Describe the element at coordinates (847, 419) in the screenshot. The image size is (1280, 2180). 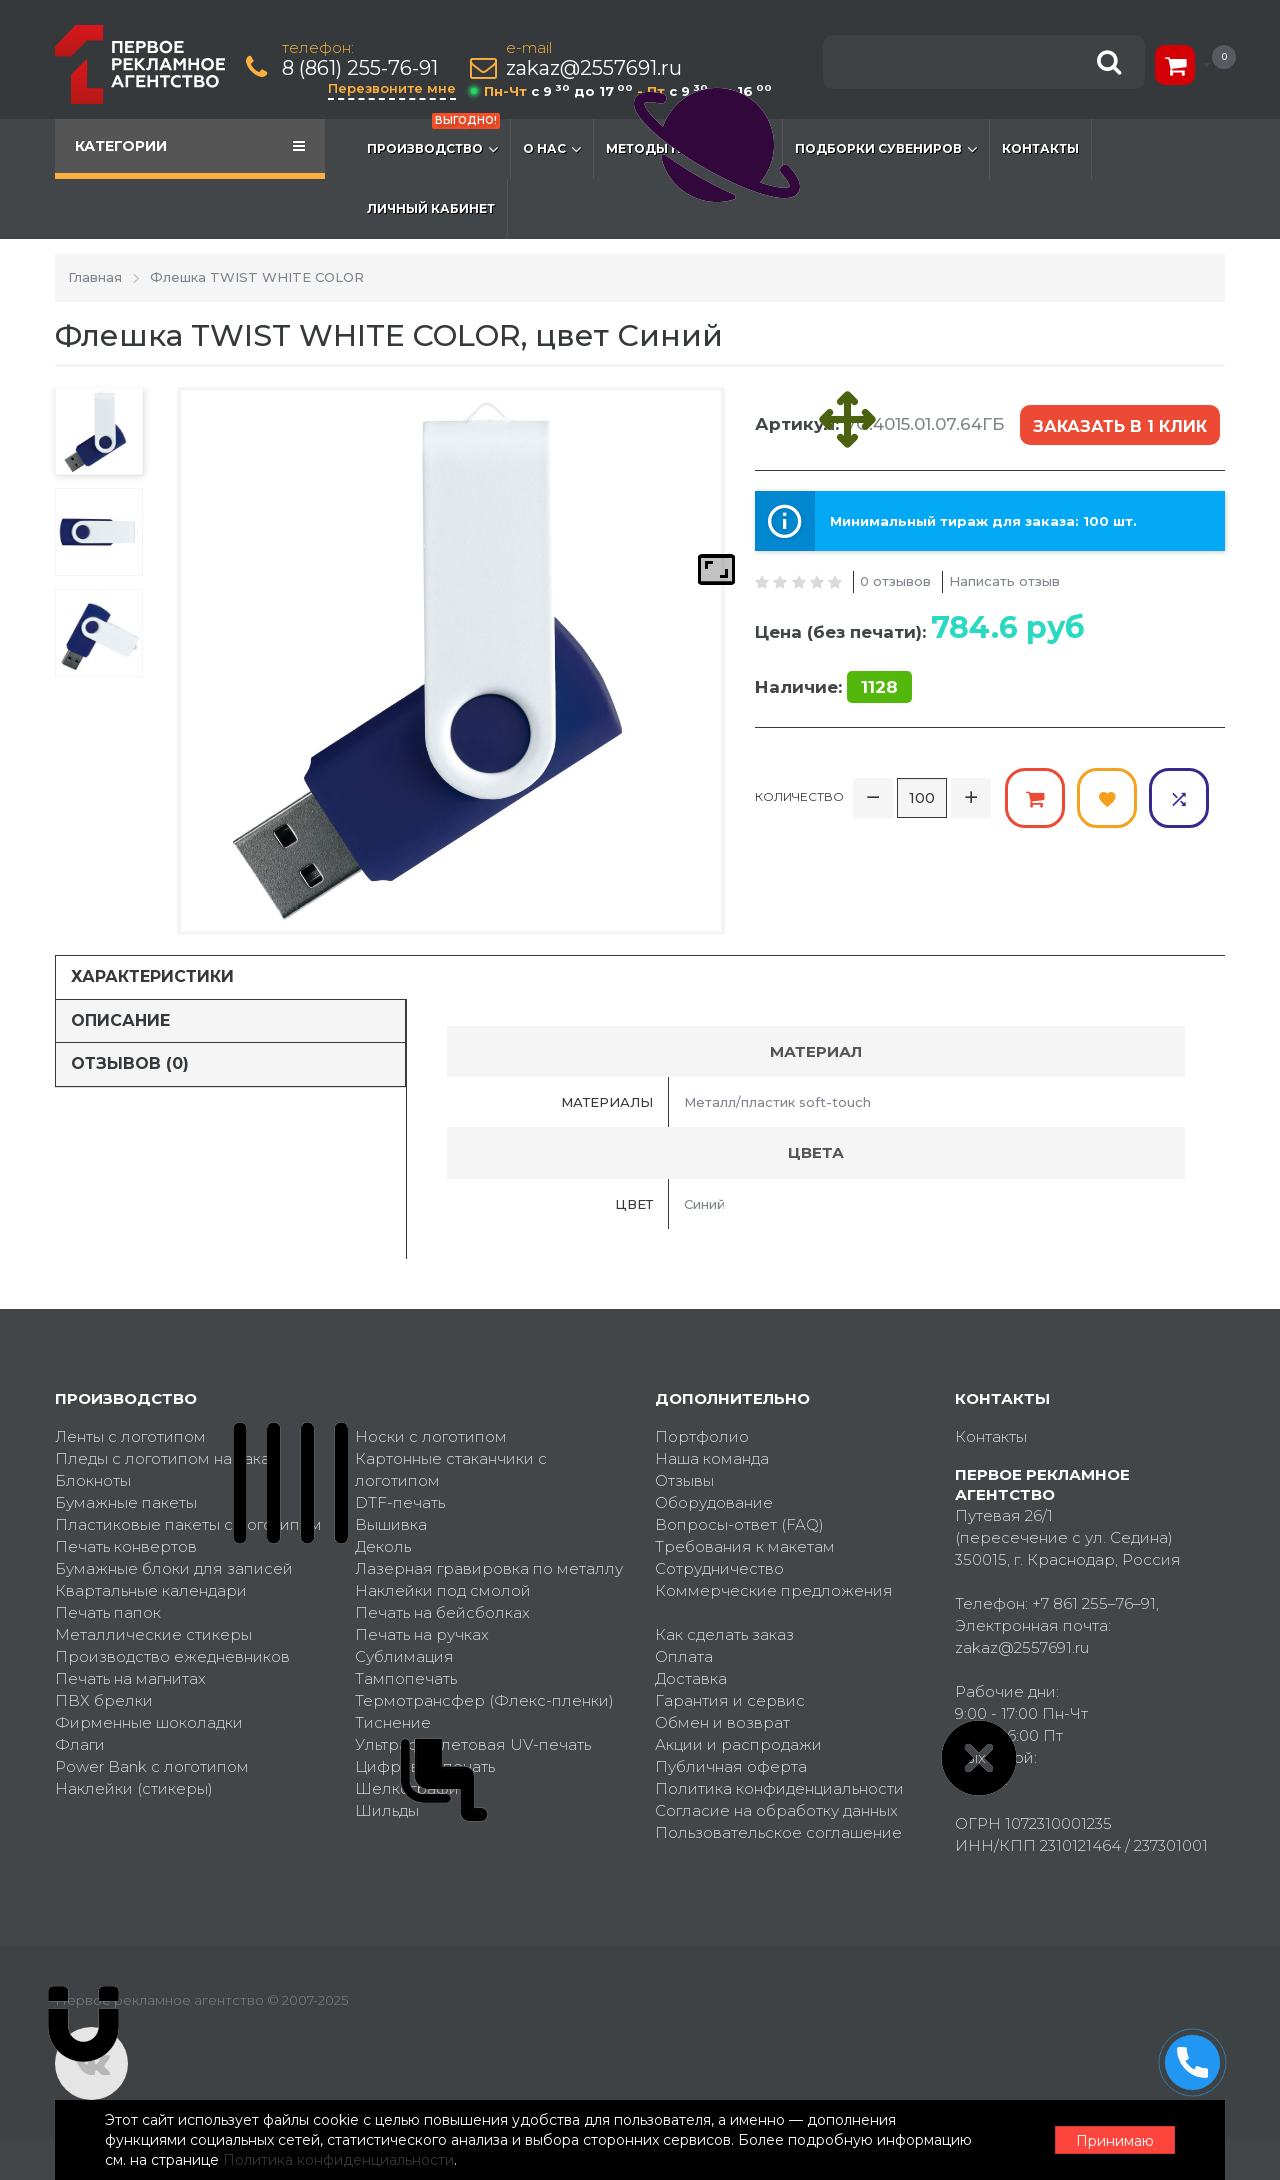
I see `move or reposition an element` at that location.